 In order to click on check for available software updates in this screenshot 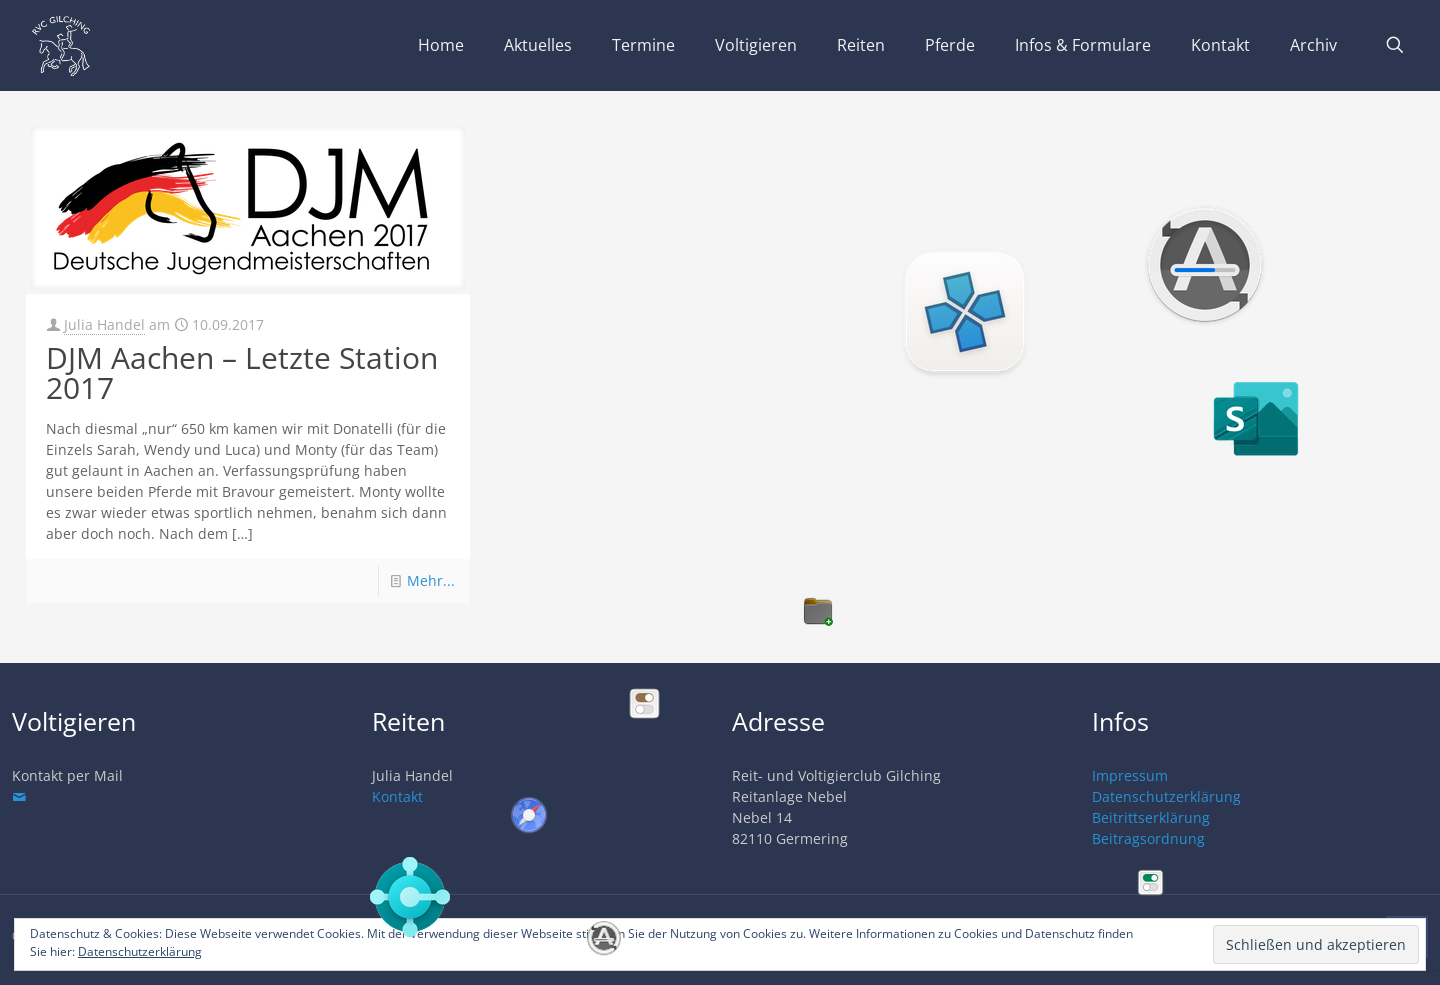, I will do `click(1205, 265)`.